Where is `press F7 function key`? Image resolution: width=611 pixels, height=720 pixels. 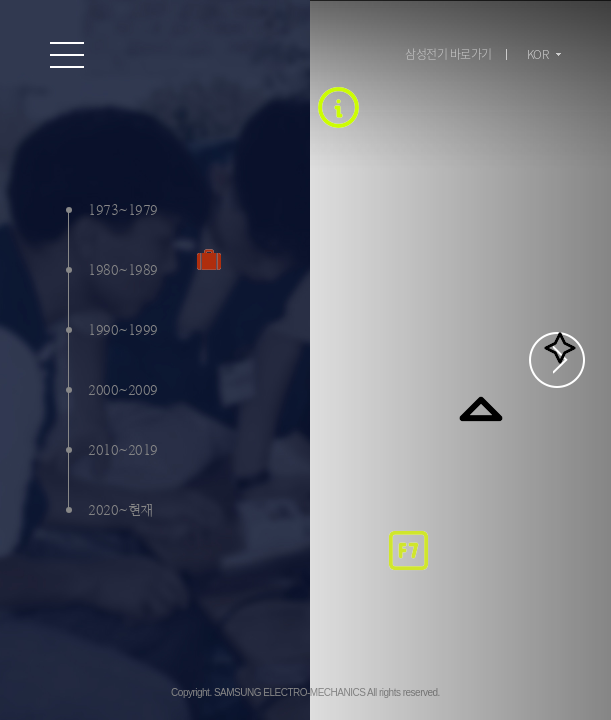 press F7 function key is located at coordinates (408, 550).